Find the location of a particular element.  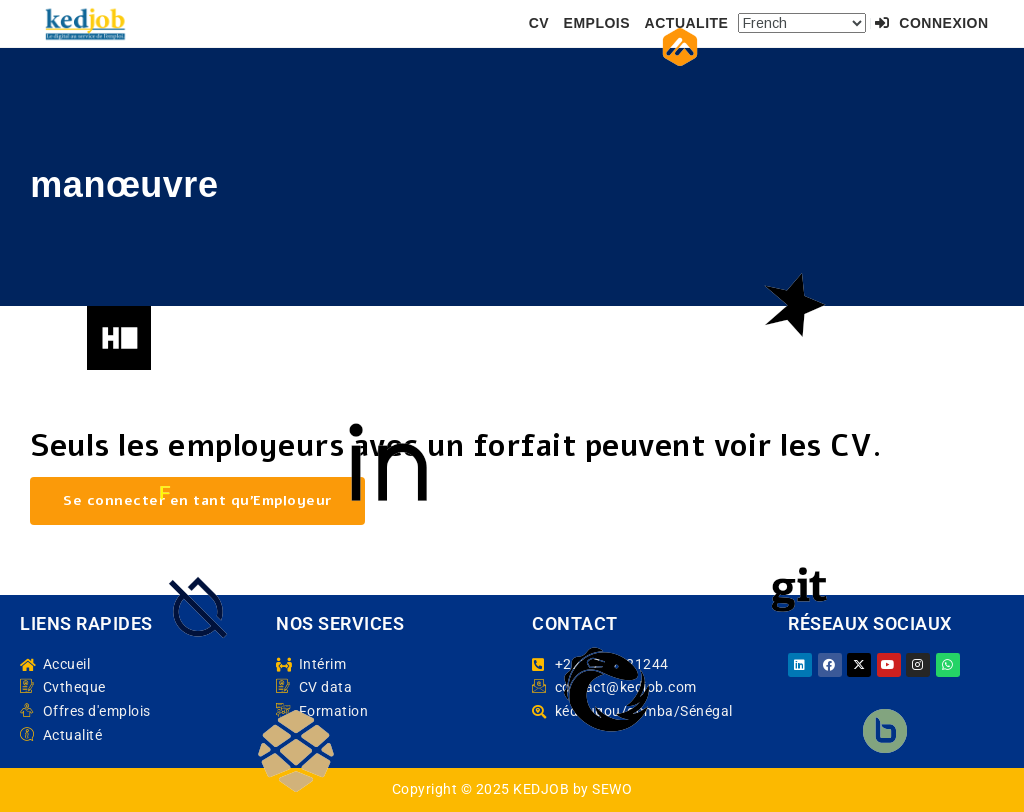

connect with LinkedIn is located at coordinates (387, 461).